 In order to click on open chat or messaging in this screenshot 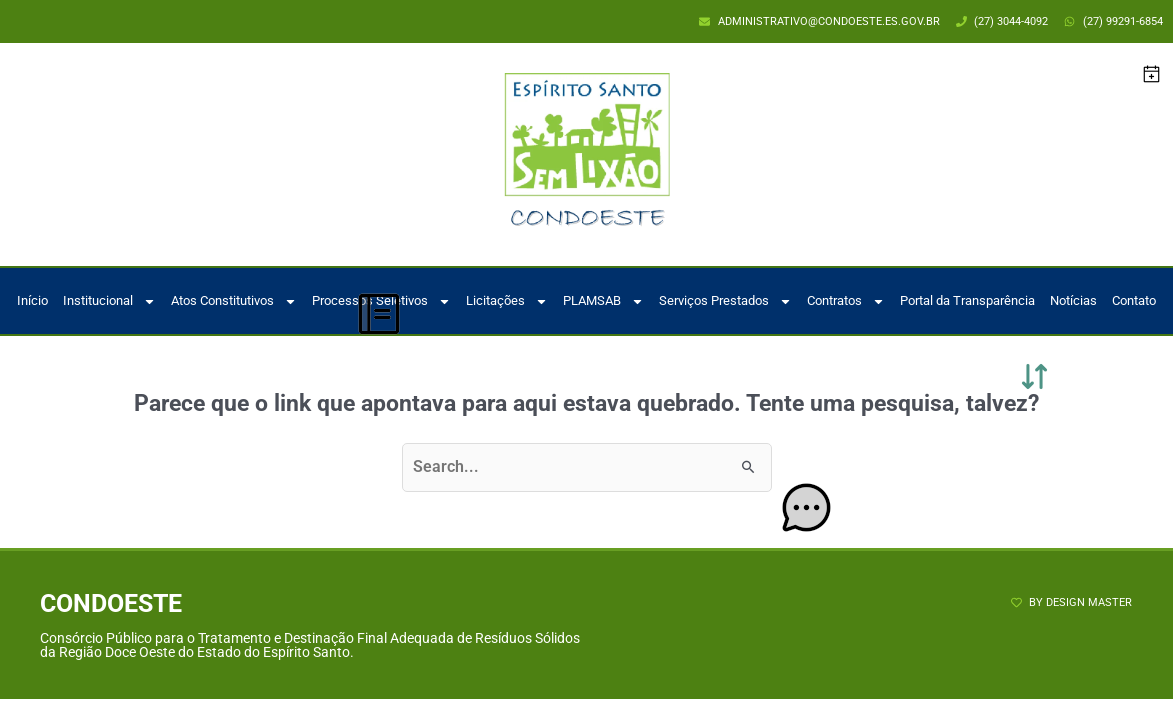, I will do `click(806, 507)`.